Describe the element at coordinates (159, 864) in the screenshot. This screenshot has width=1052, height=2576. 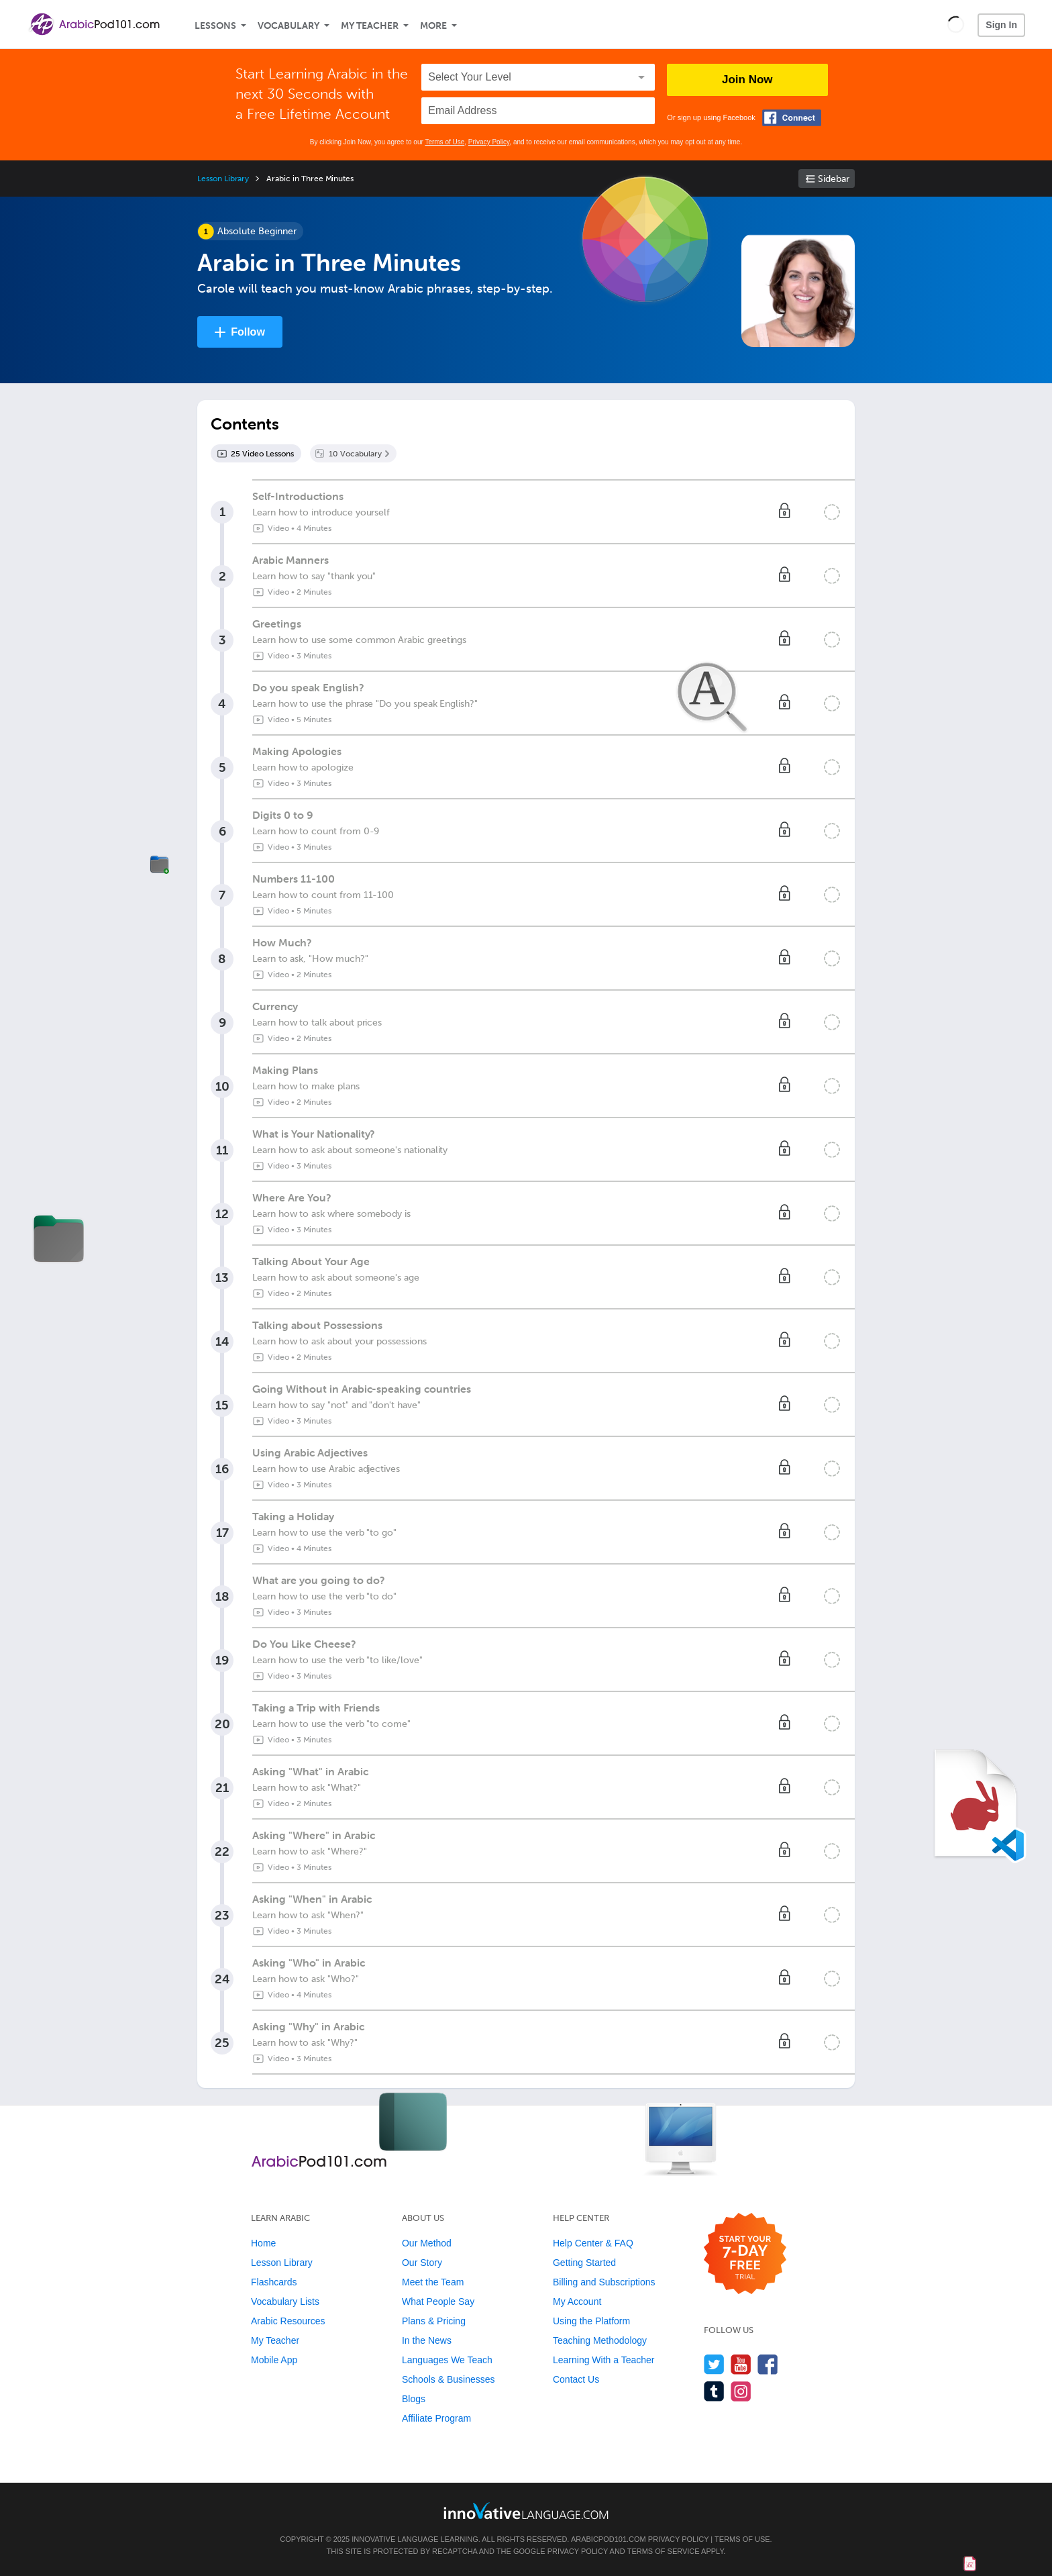
I see `create a new folder` at that location.